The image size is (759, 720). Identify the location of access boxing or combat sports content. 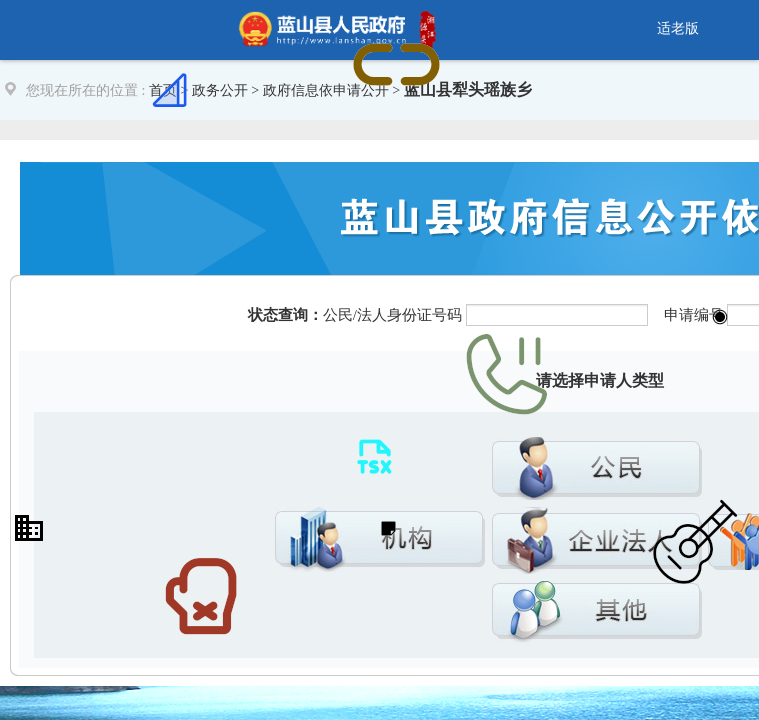
(202, 597).